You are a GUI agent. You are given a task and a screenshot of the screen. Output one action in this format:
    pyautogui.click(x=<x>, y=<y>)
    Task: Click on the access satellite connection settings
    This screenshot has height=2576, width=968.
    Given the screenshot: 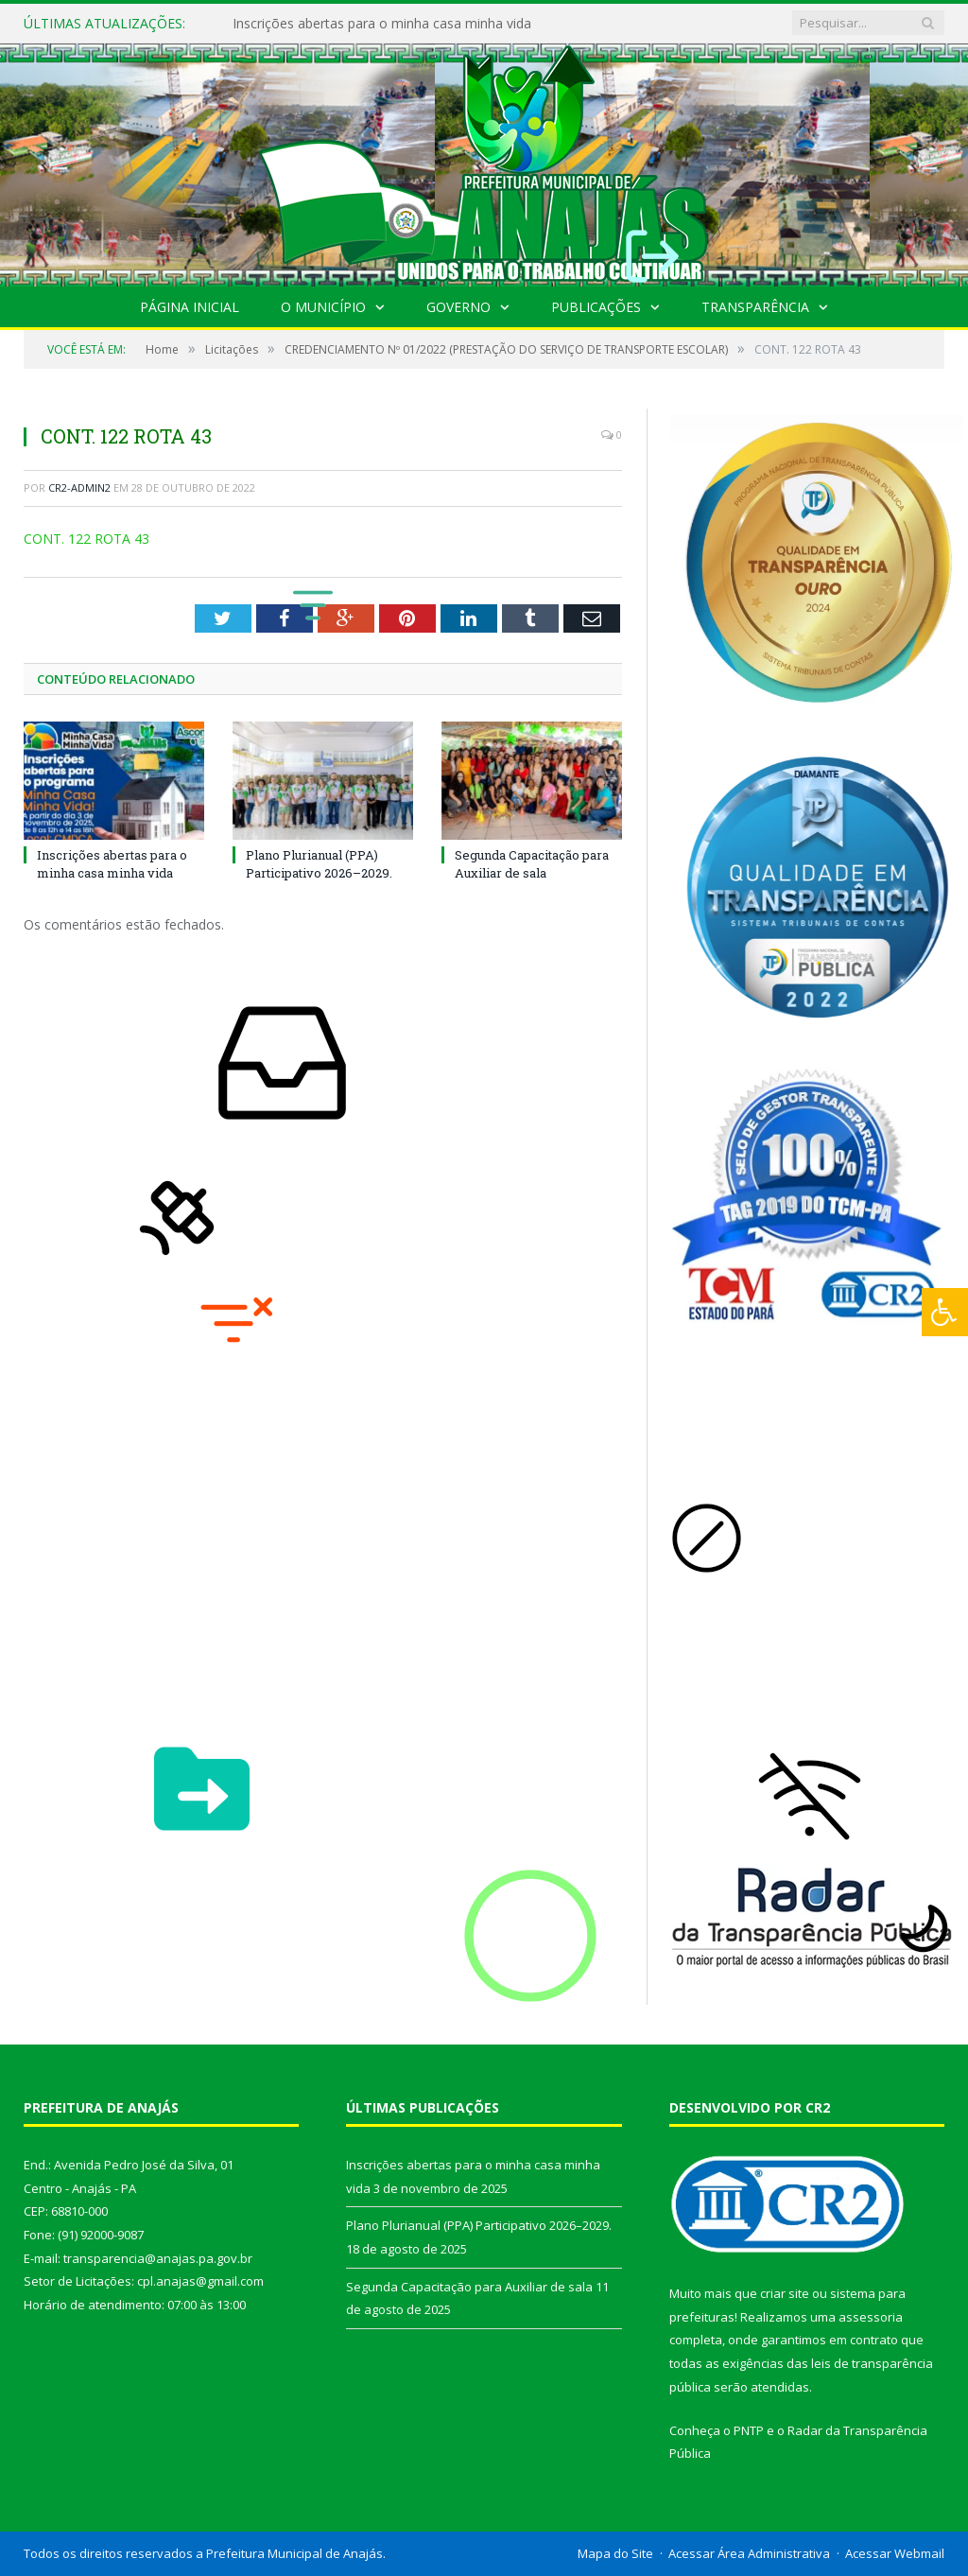 What is the action you would take?
    pyautogui.click(x=177, y=1218)
    